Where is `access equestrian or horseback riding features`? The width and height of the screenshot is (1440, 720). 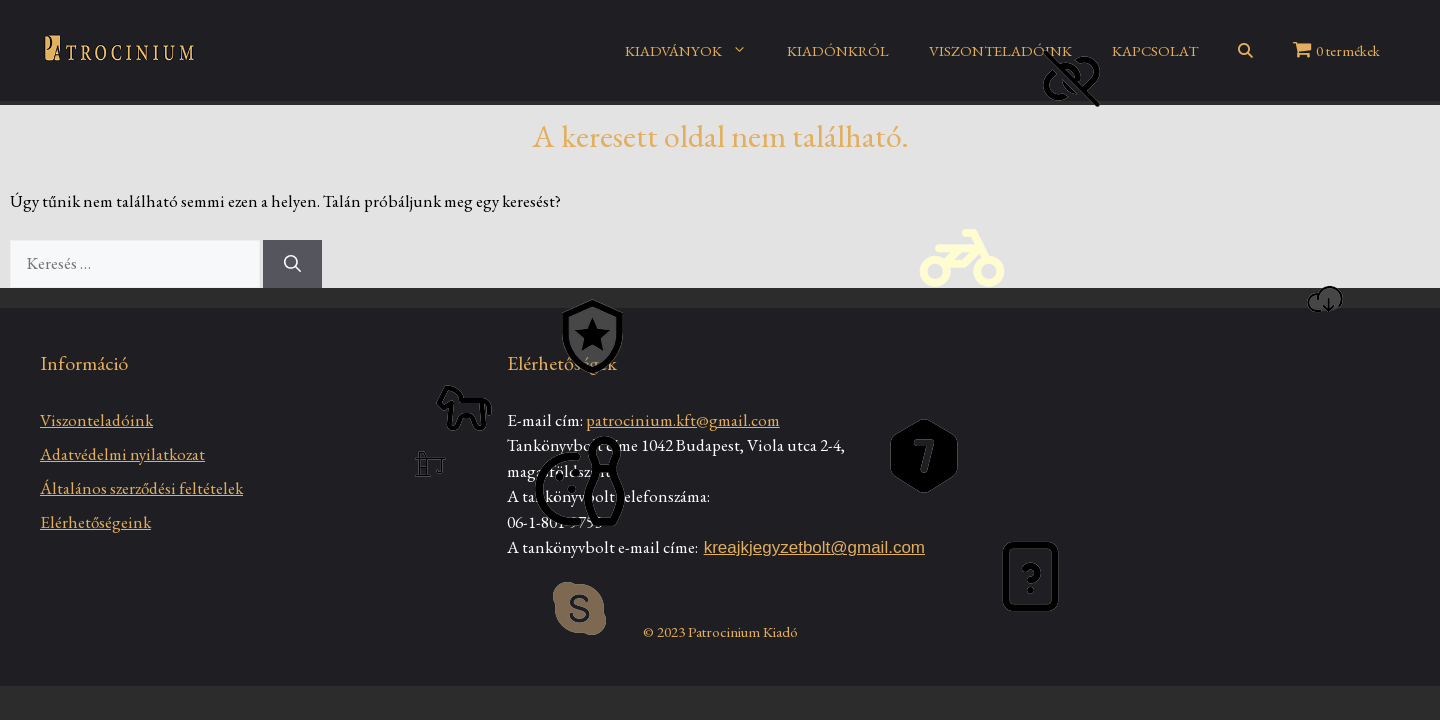
access equestrian or horseback riding features is located at coordinates (464, 408).